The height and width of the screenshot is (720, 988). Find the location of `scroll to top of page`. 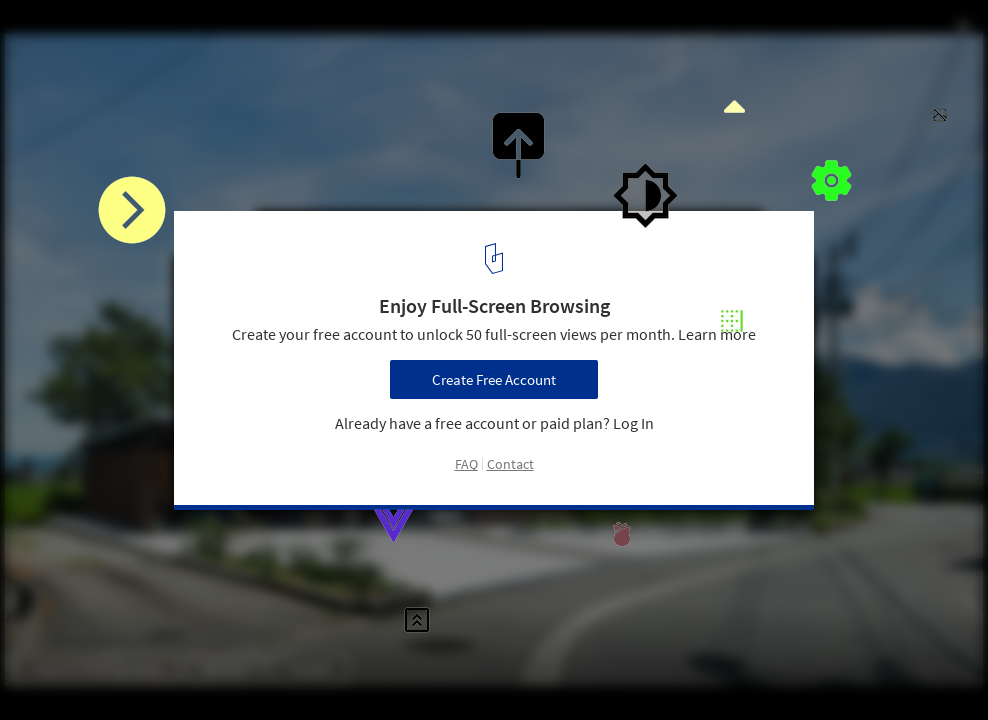

scroll to top of page is located at coordinates (417, 620).